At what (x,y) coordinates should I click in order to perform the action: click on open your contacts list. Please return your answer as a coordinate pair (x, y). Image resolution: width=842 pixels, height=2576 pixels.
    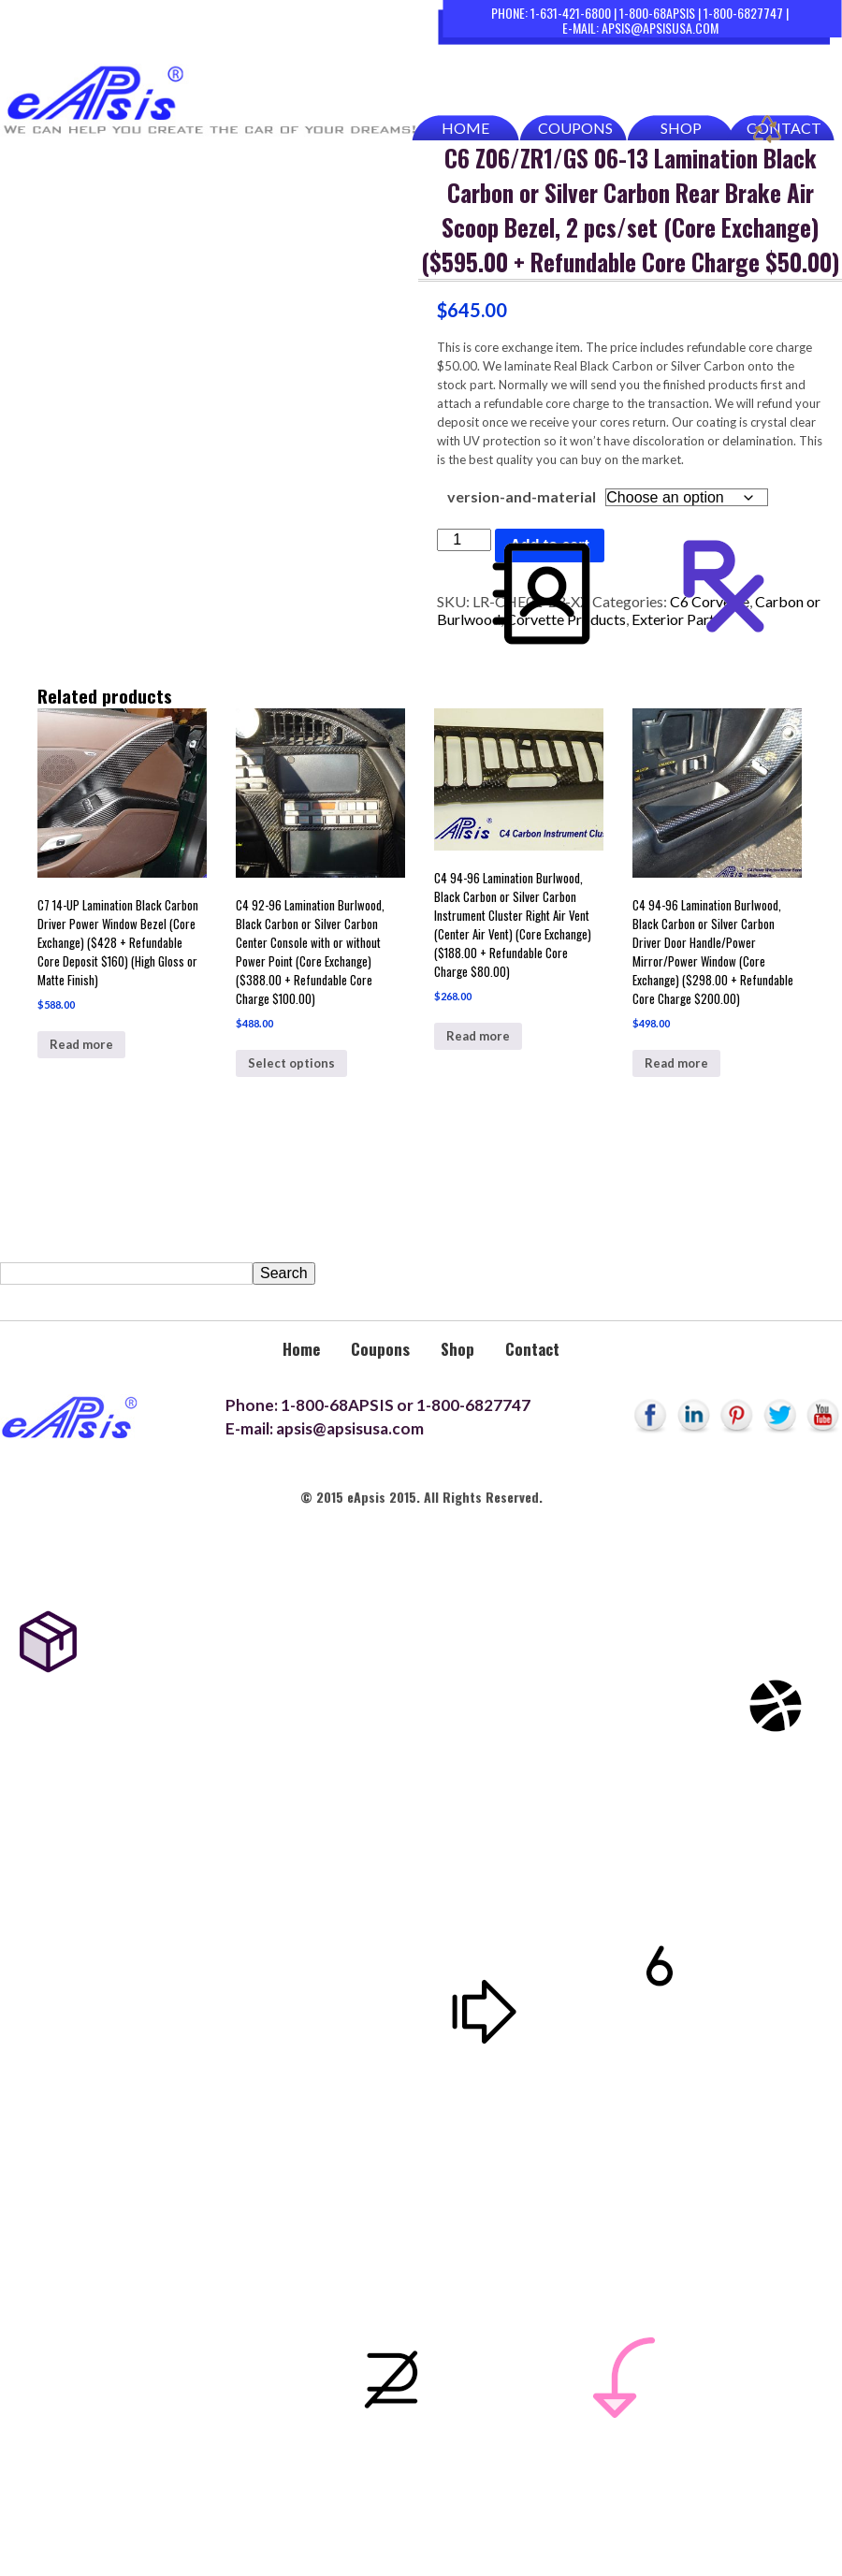
    Looking at the image, I should click on (543, 593).